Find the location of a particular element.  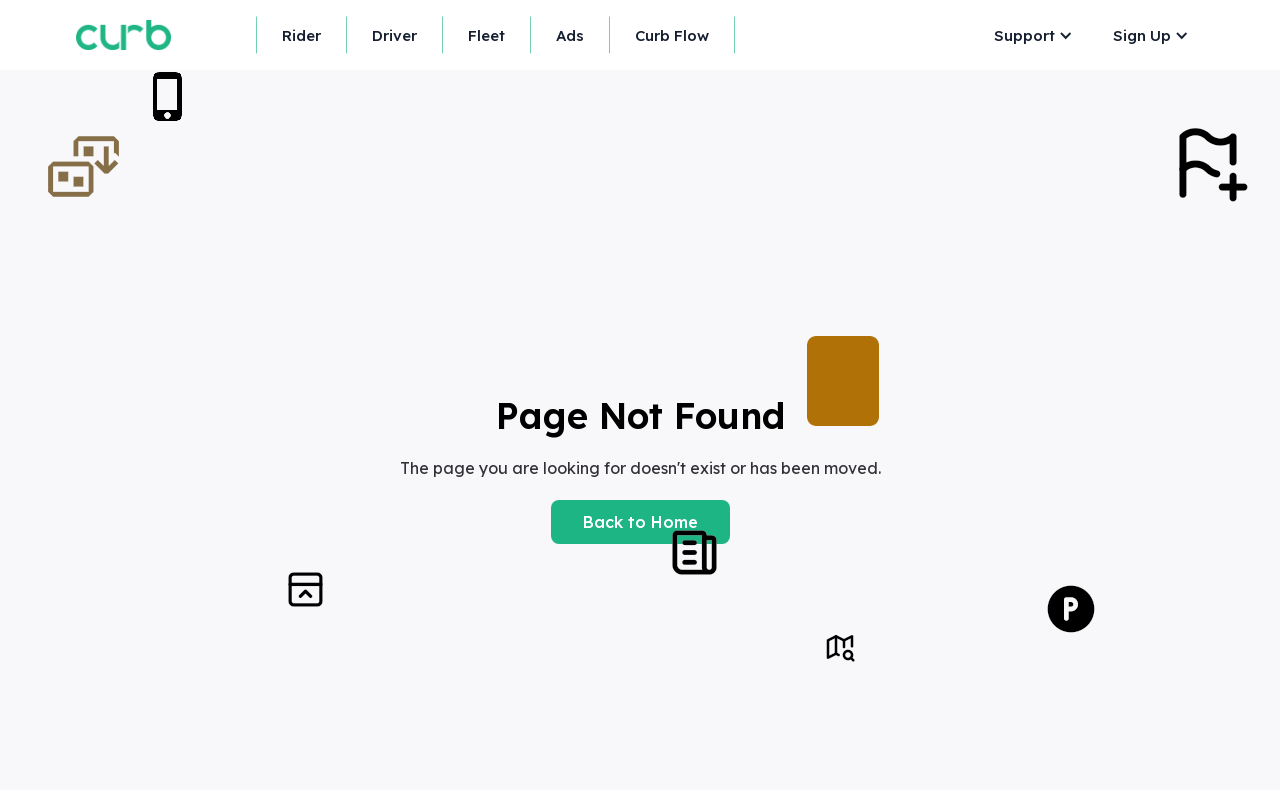

search for a location on the map is located at coordinates (840, 647).